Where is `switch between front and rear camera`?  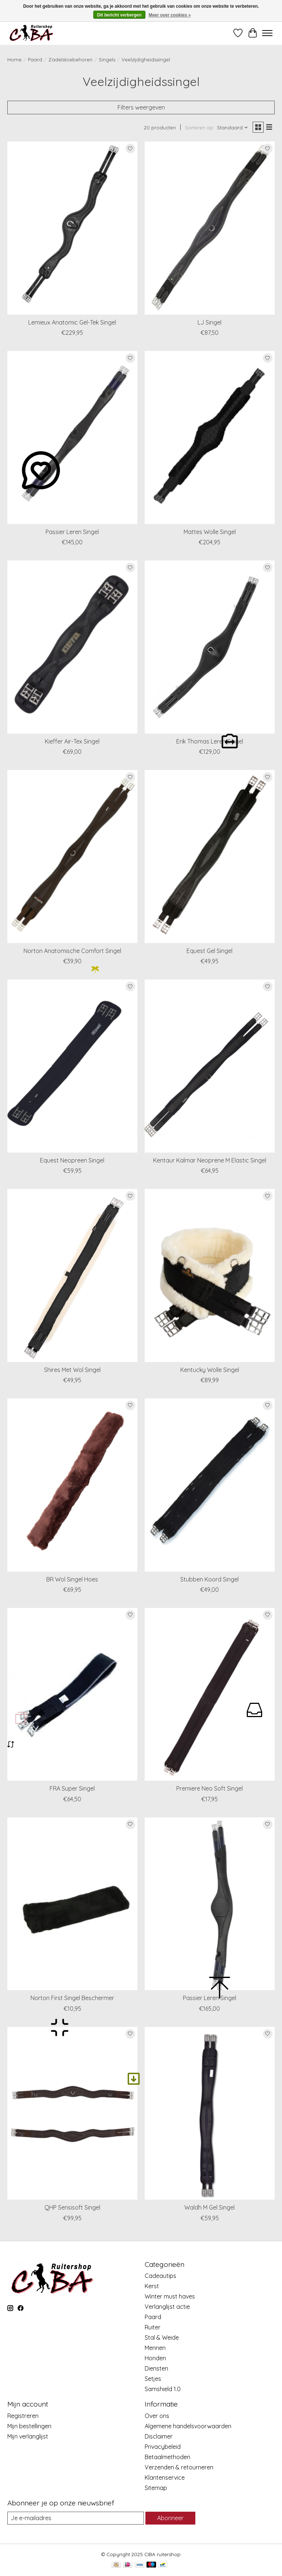 switch between front and rear camera is located at coordinates (229, 742).